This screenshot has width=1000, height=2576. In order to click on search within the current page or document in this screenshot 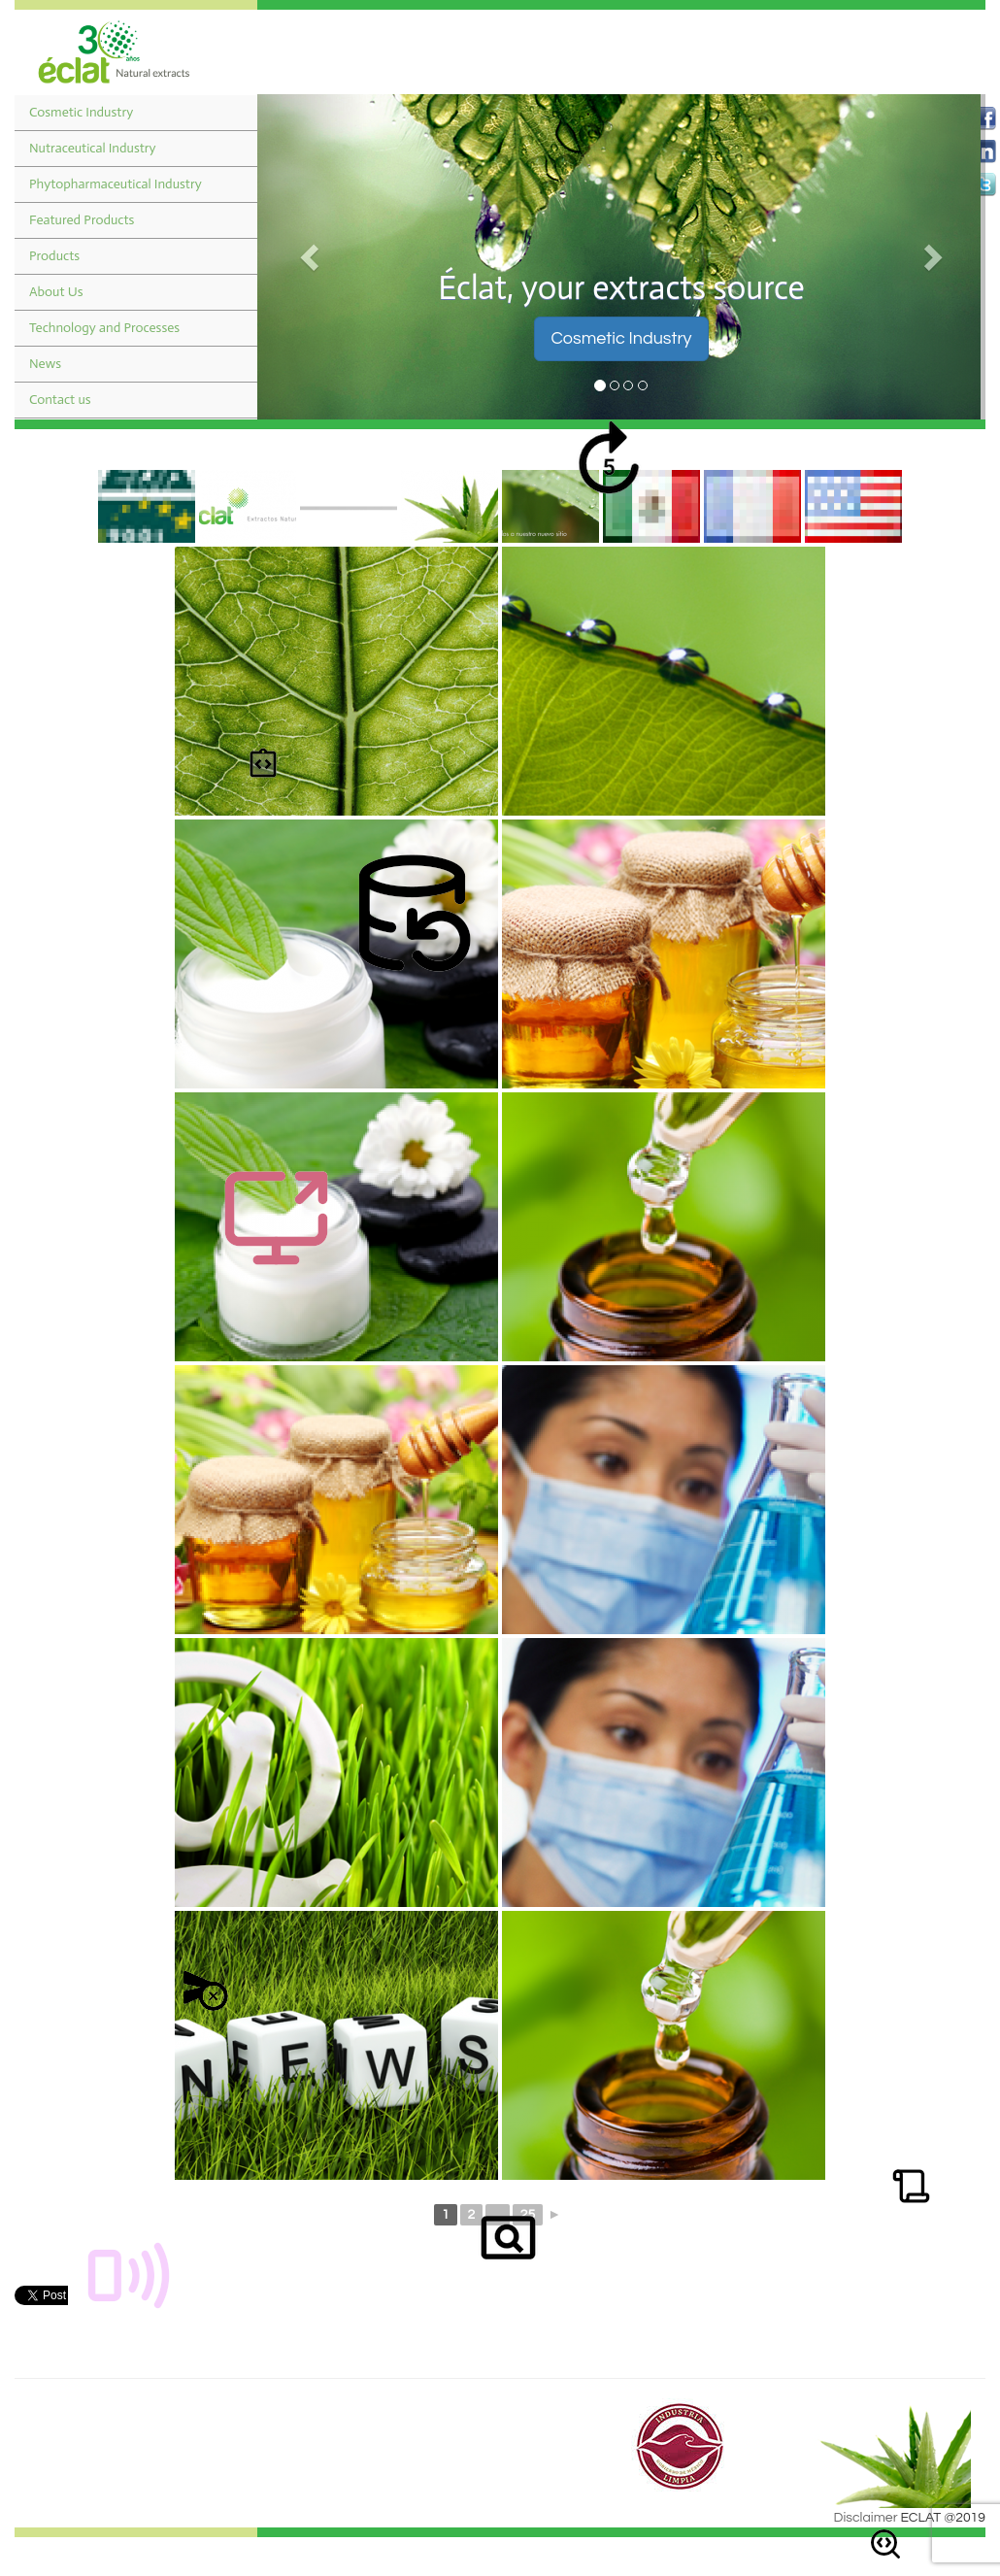, I will do `click(508, 2237)`.